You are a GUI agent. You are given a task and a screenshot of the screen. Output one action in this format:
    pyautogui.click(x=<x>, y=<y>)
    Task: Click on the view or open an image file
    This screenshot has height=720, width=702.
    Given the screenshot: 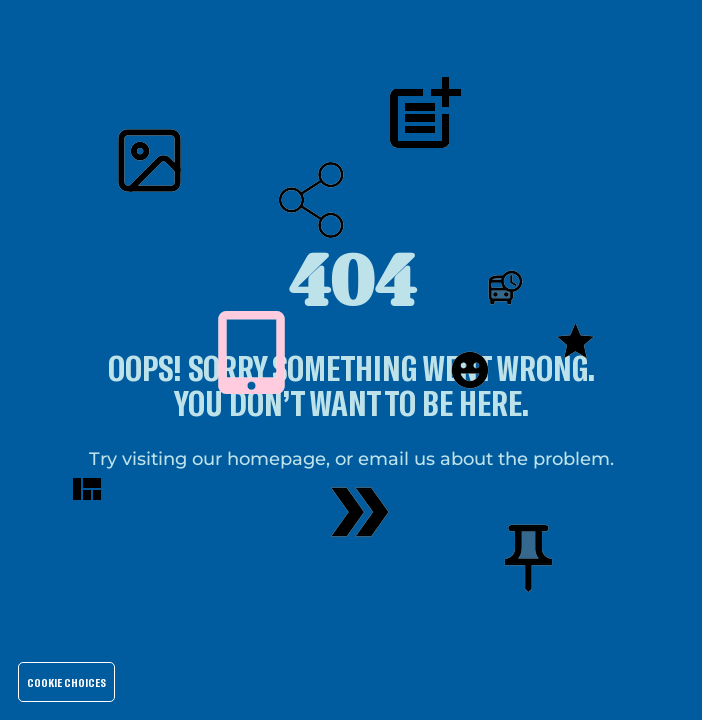 What is the action you would take?
    pyautogui.click(x=149, y=160)
    